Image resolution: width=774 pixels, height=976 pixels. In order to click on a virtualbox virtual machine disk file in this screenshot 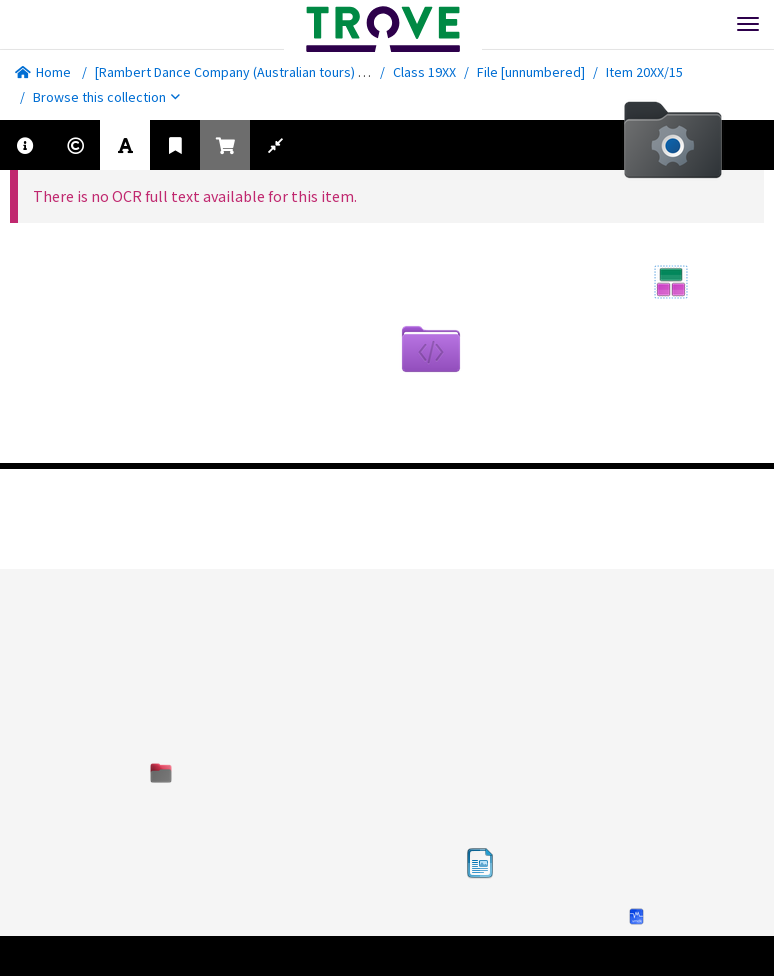, I will do `click(636, 916)`.